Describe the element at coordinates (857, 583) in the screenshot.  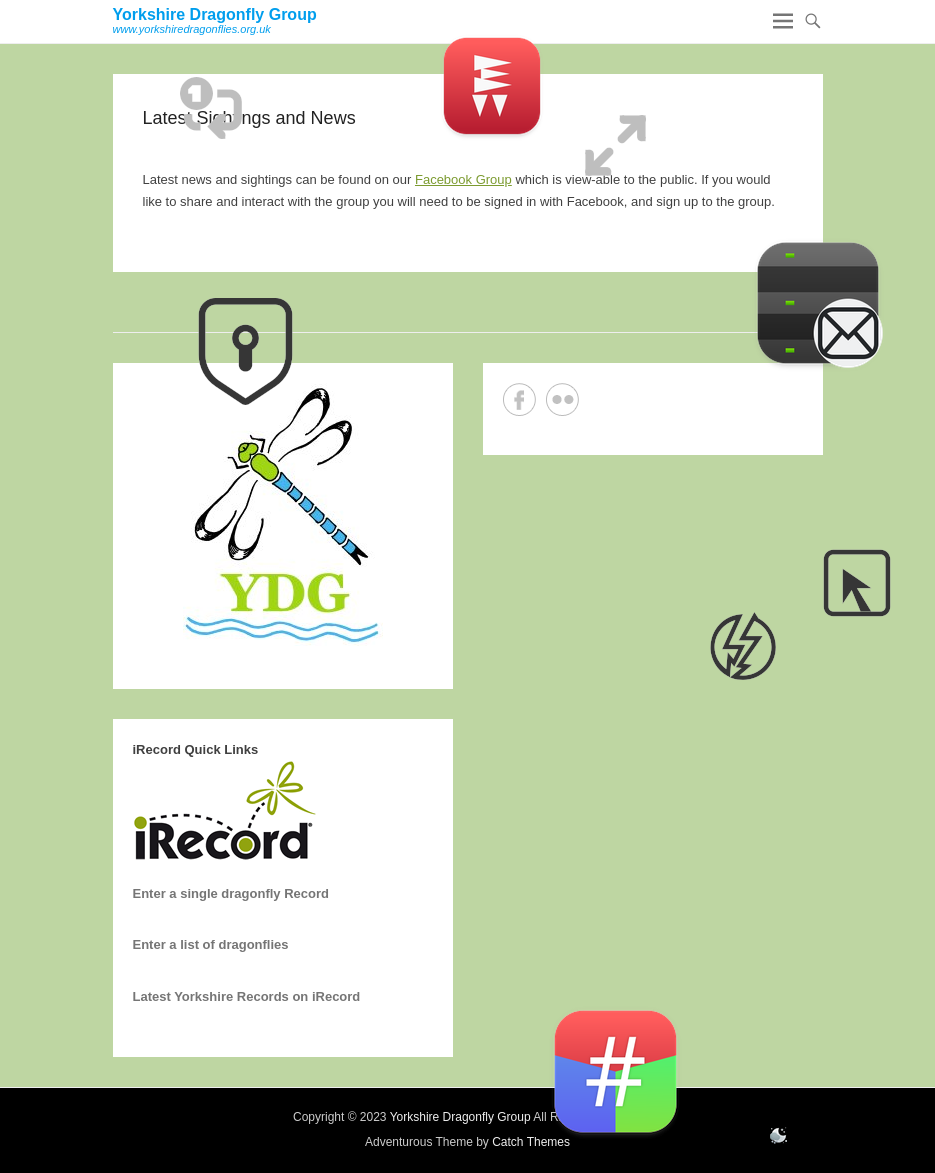
I see `open fusion app or automation tool` at that location.